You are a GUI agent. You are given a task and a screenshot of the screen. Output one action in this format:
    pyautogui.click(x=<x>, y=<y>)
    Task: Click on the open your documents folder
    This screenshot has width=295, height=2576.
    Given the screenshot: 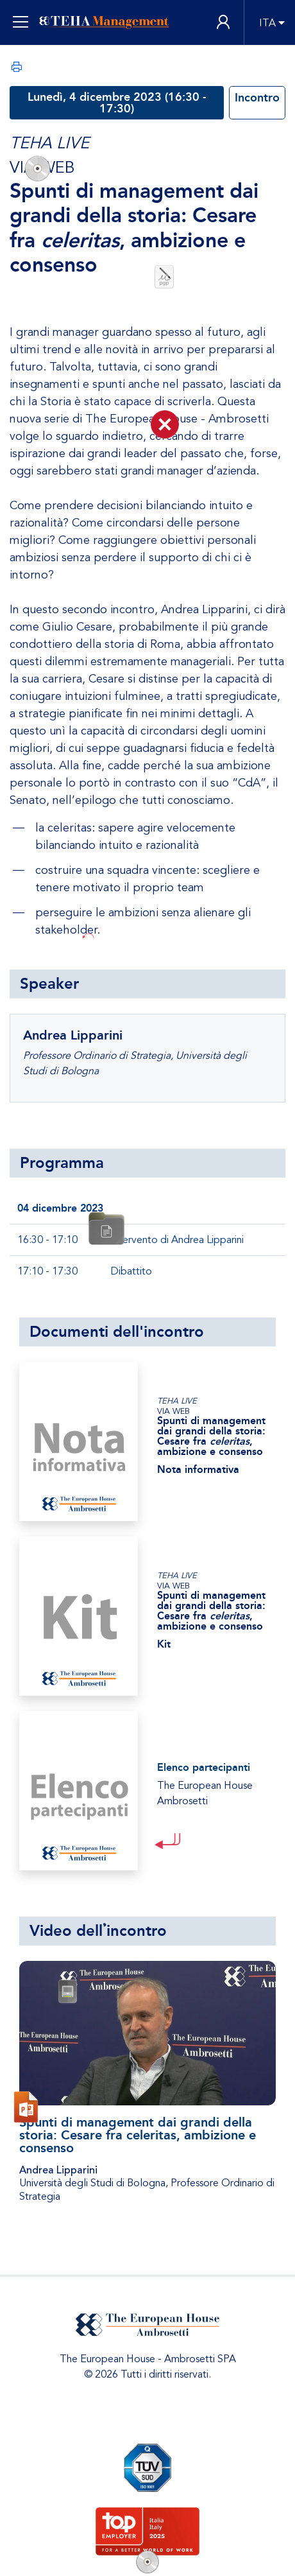 What is the action you would take?
    pyautogui.click(x=106, y=1228)
    